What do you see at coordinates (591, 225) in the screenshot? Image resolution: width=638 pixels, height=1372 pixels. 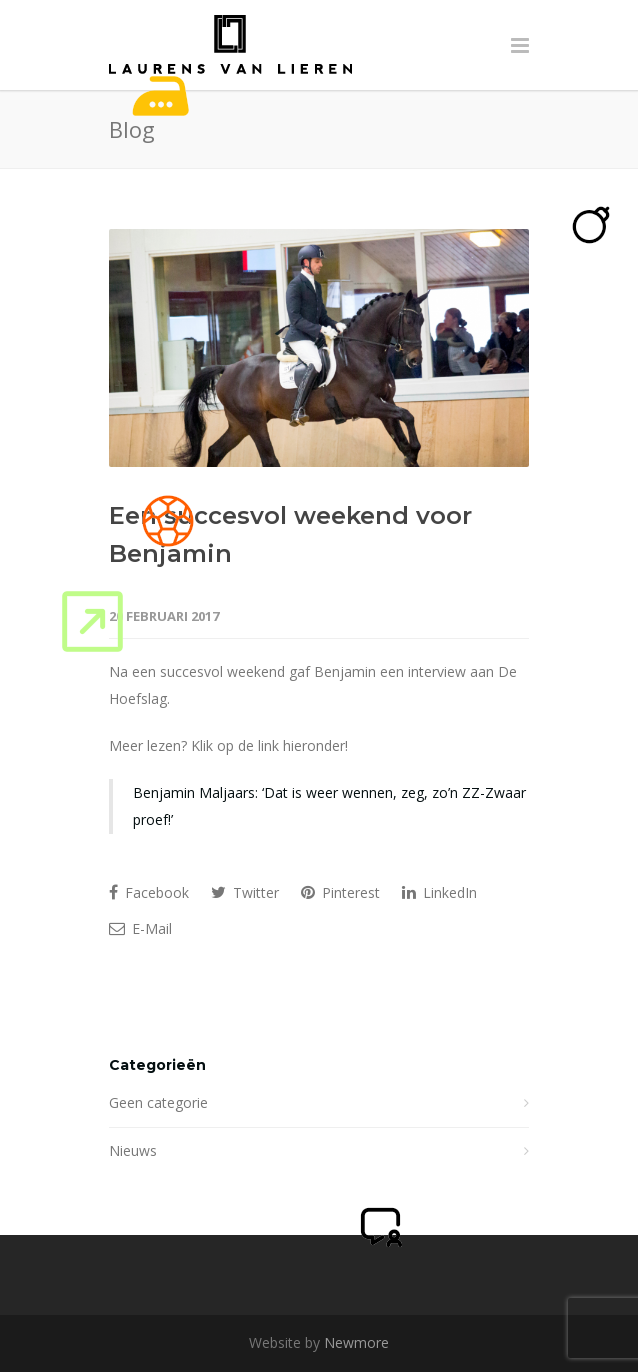 I see `indicates a destructive or dangerous action` at bounding box center [591, 225].